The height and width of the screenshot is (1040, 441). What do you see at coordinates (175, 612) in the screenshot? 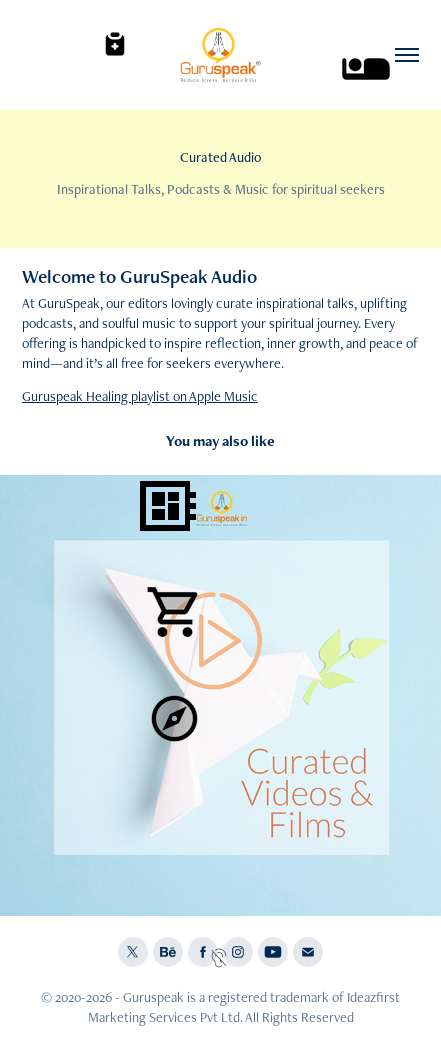
I see `access grocery shopping list or cart` at bounding box center [175, 612].